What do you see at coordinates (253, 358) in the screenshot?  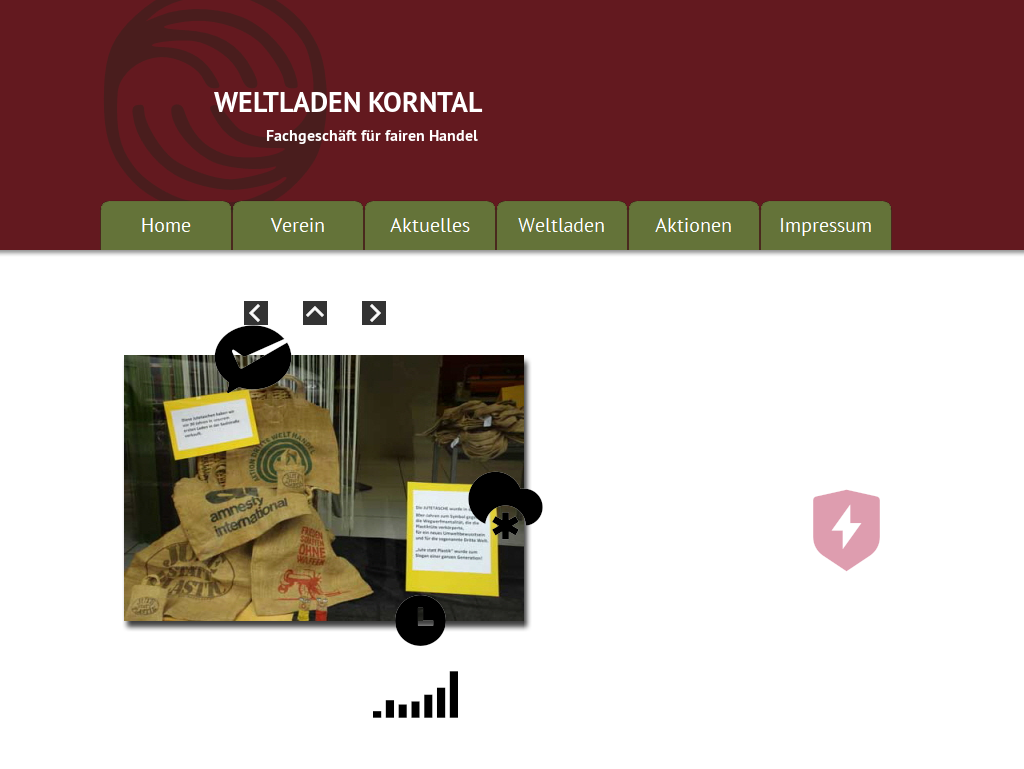 I see `pay with wechat pay` at bounding box center [253, 358].